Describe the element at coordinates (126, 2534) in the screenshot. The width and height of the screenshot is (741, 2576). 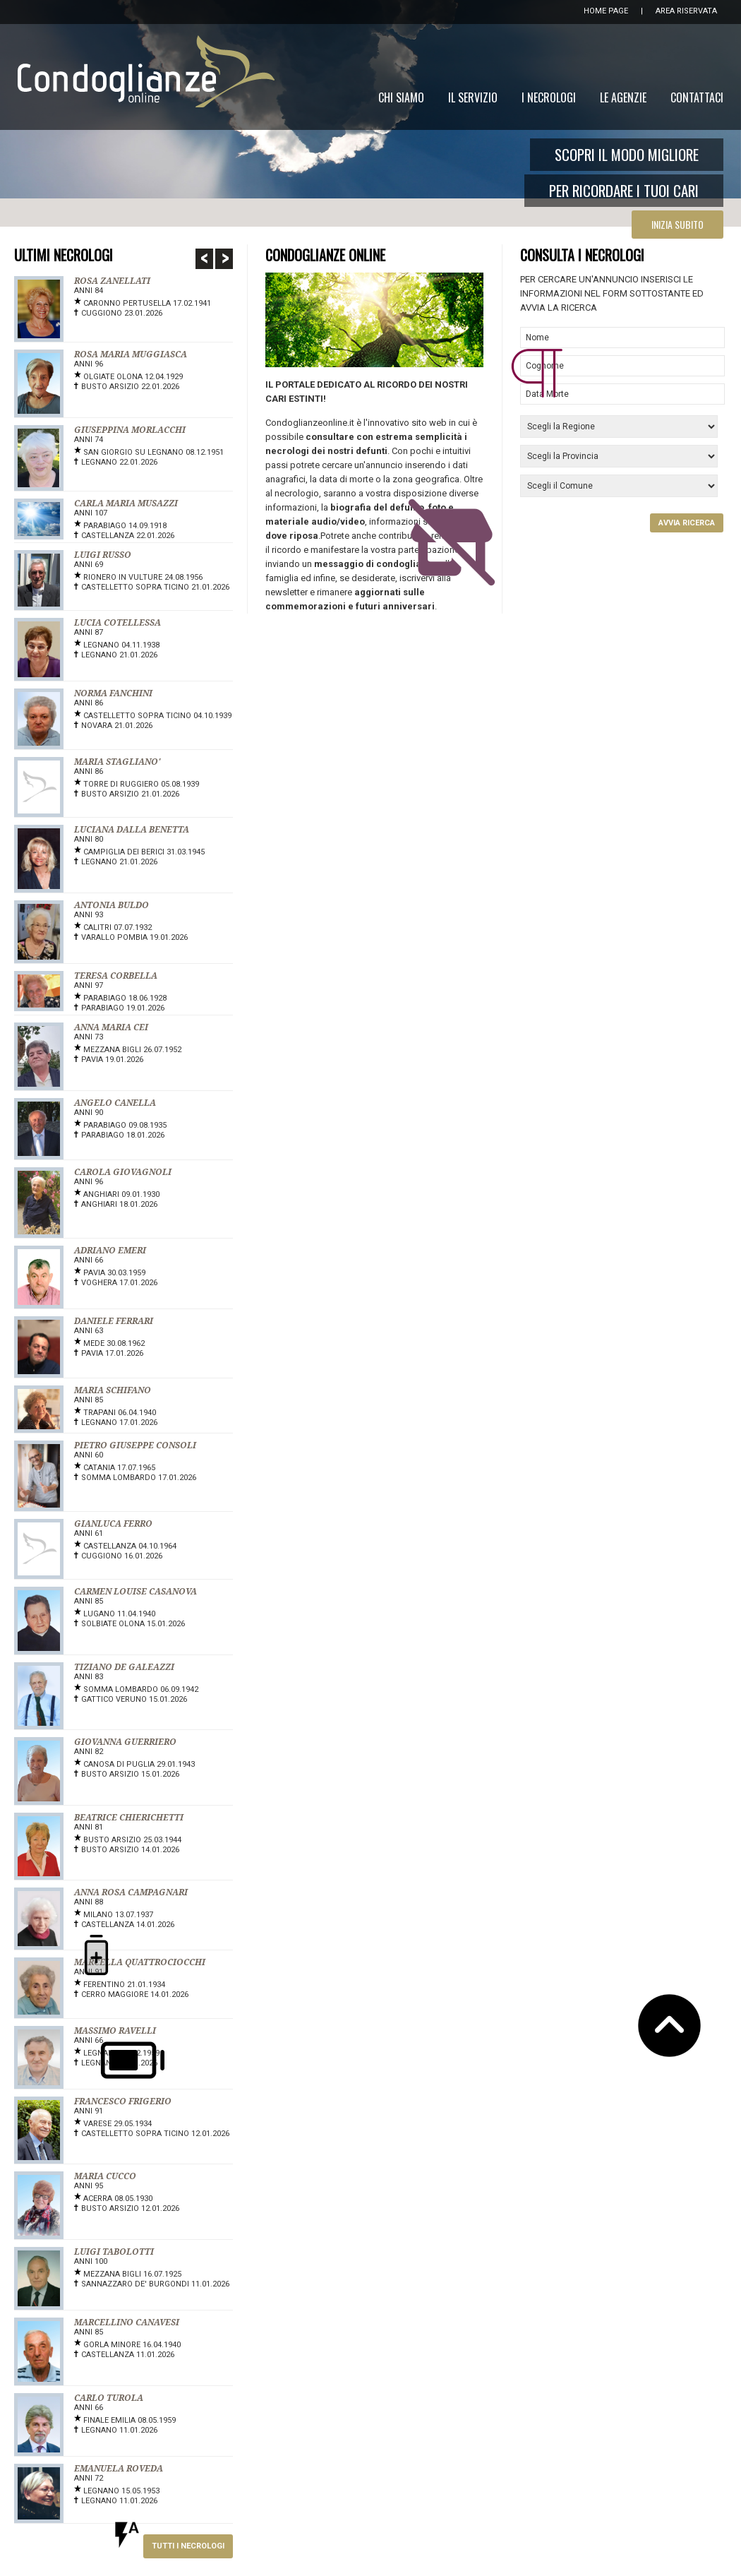
I see `set camera flash to automatic mode` at that location.